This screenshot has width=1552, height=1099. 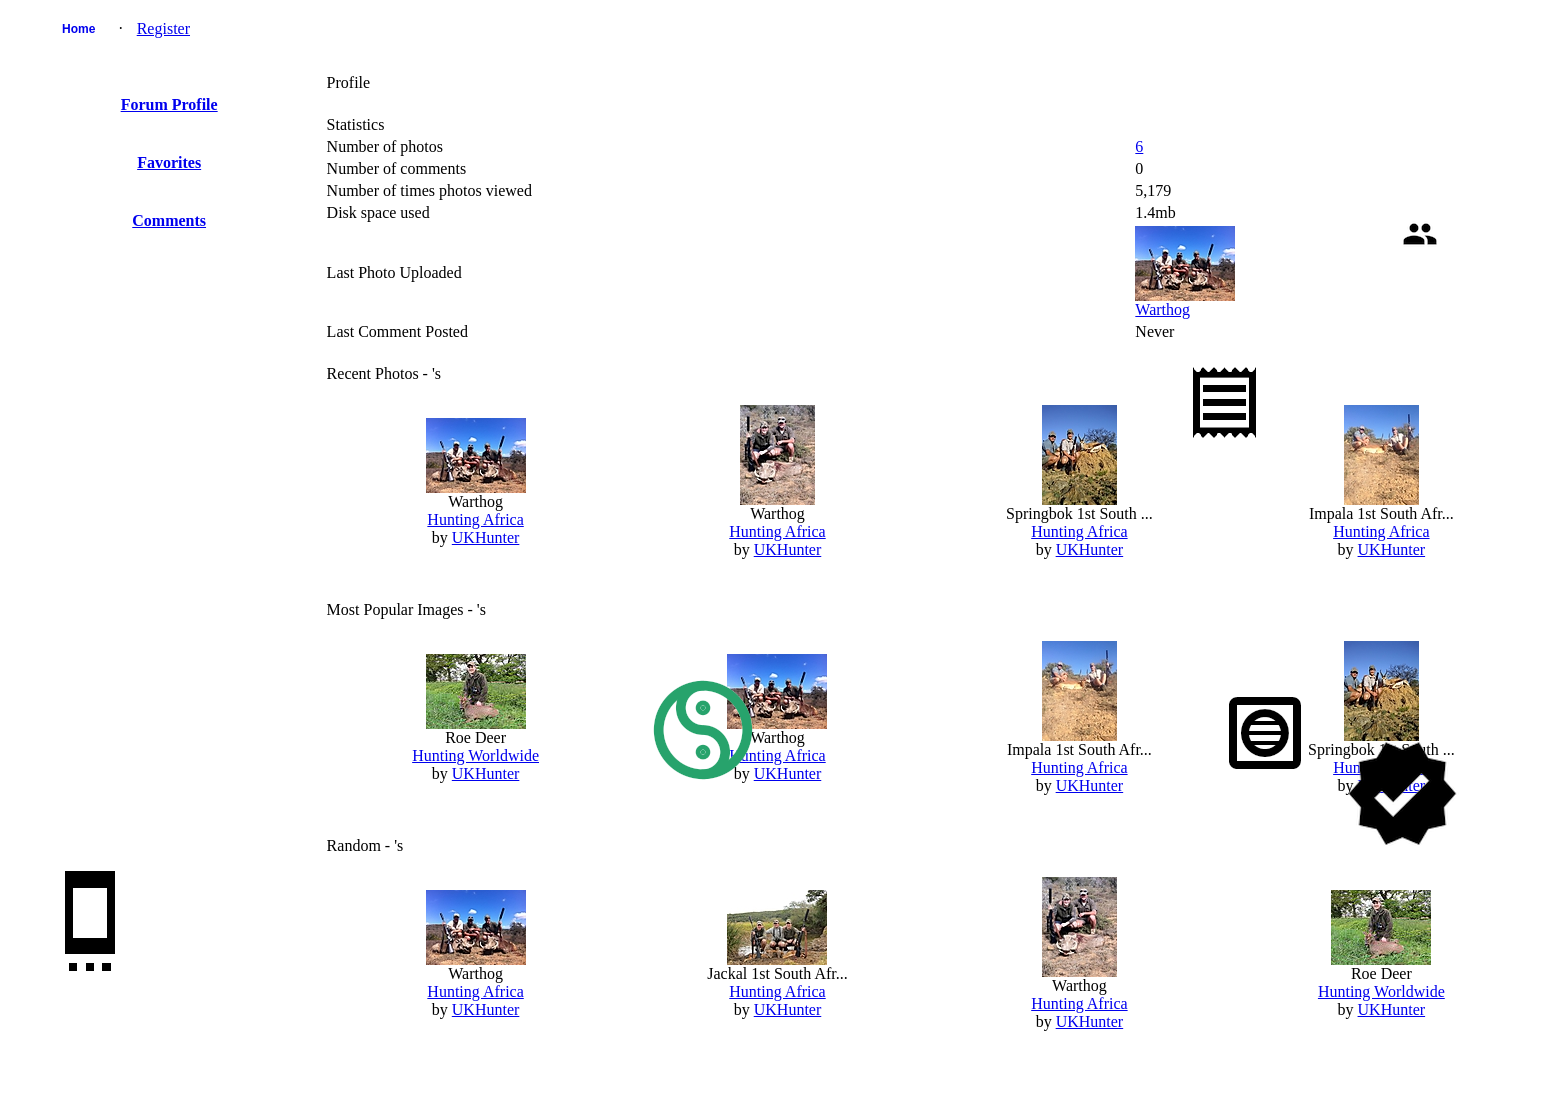 I want to click on view contacts or people list, so click(x=1420, y=234).